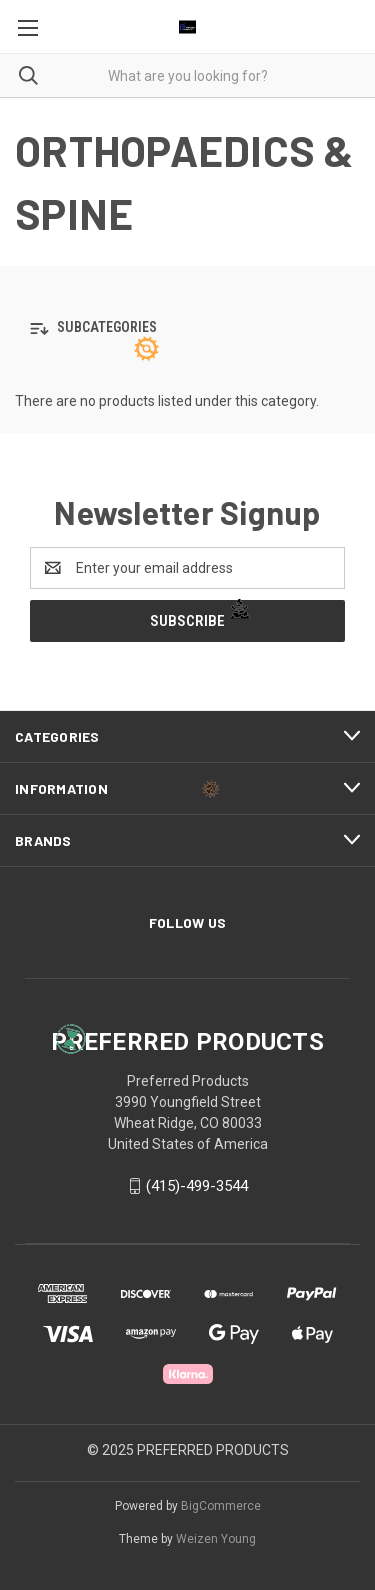 The image size is (375, 1590). Describe the element at coordinates (71, 1039) in the screenshot. I see `indicates time remaining or elapsed duration` at that location.